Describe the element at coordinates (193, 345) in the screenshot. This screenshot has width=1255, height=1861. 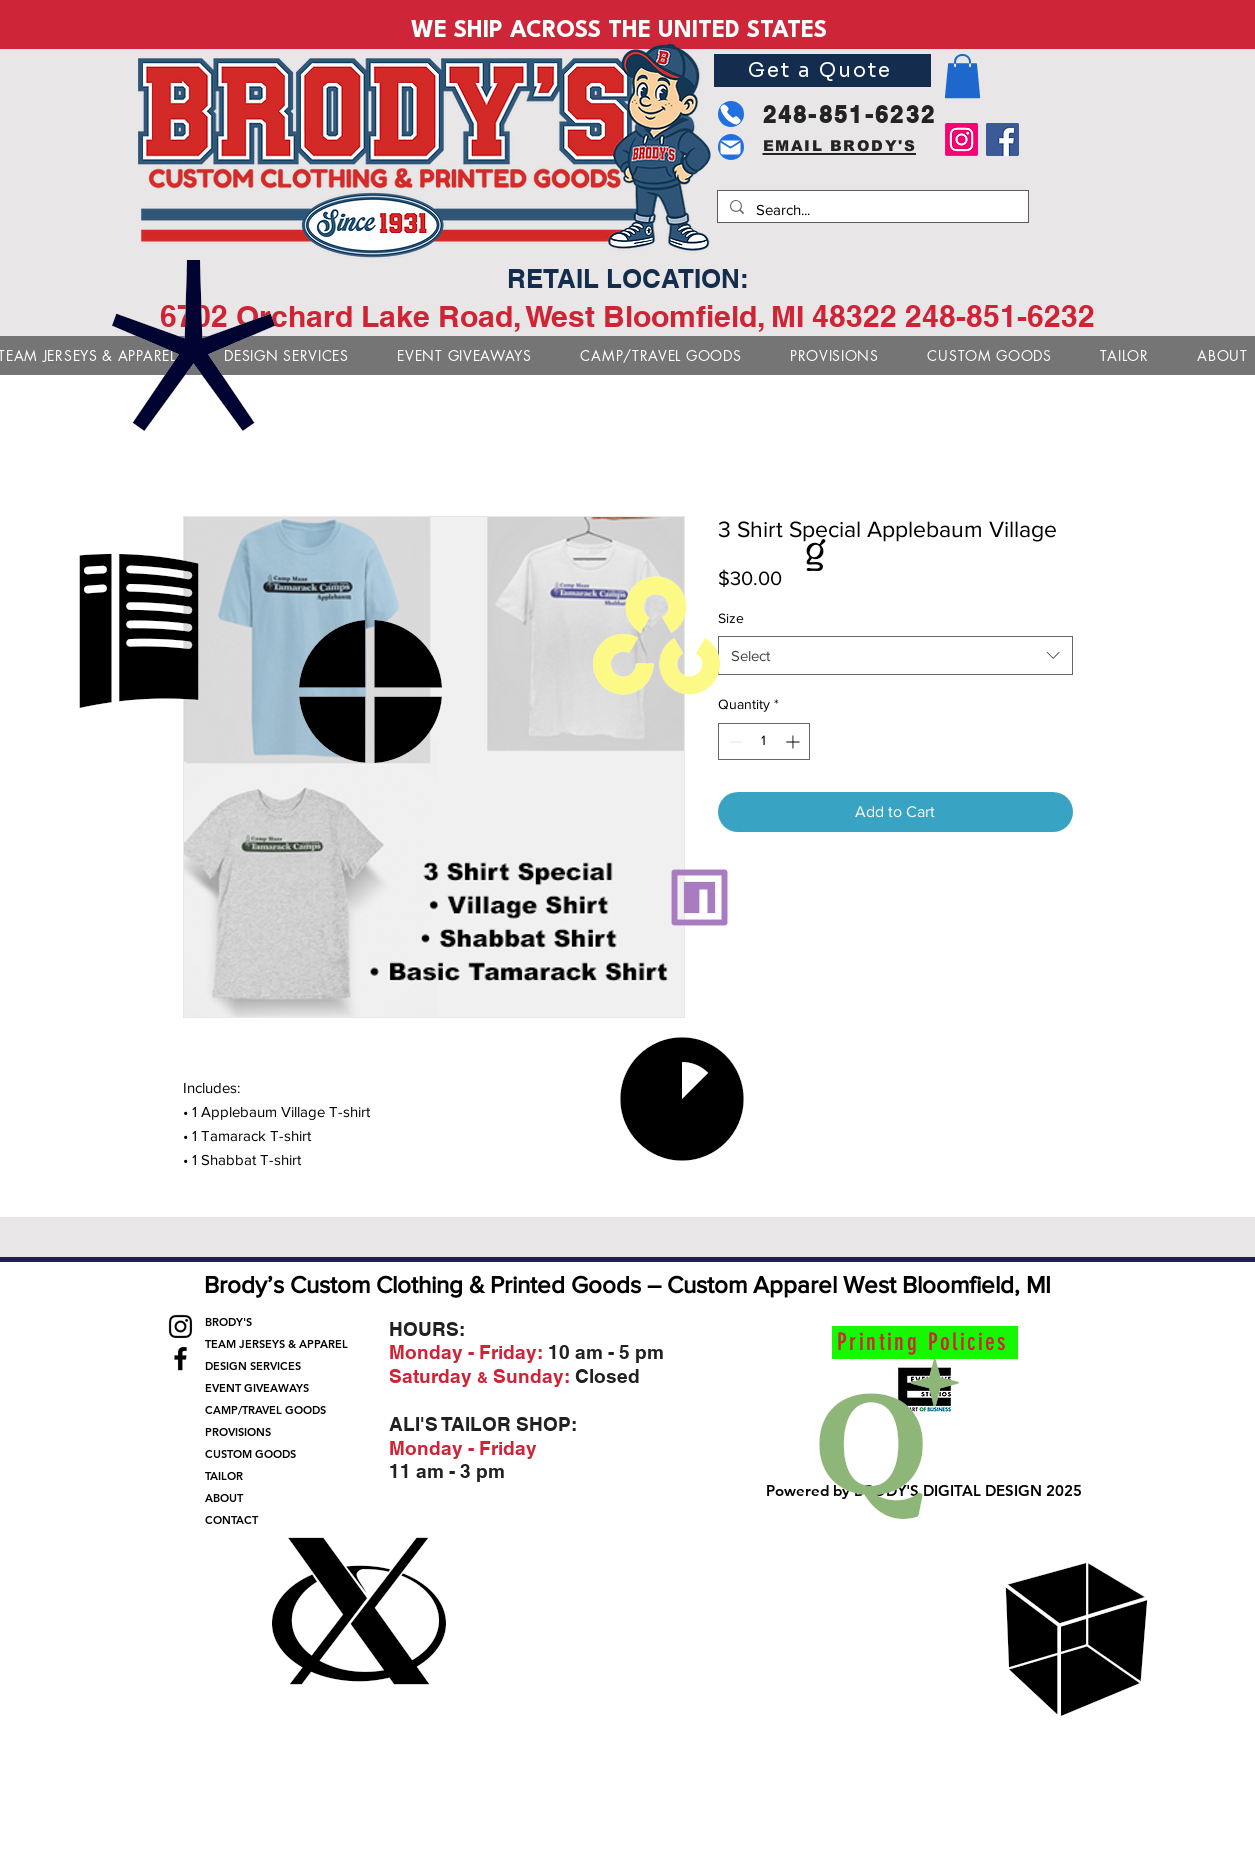
I see `advent of code logo` at that location.